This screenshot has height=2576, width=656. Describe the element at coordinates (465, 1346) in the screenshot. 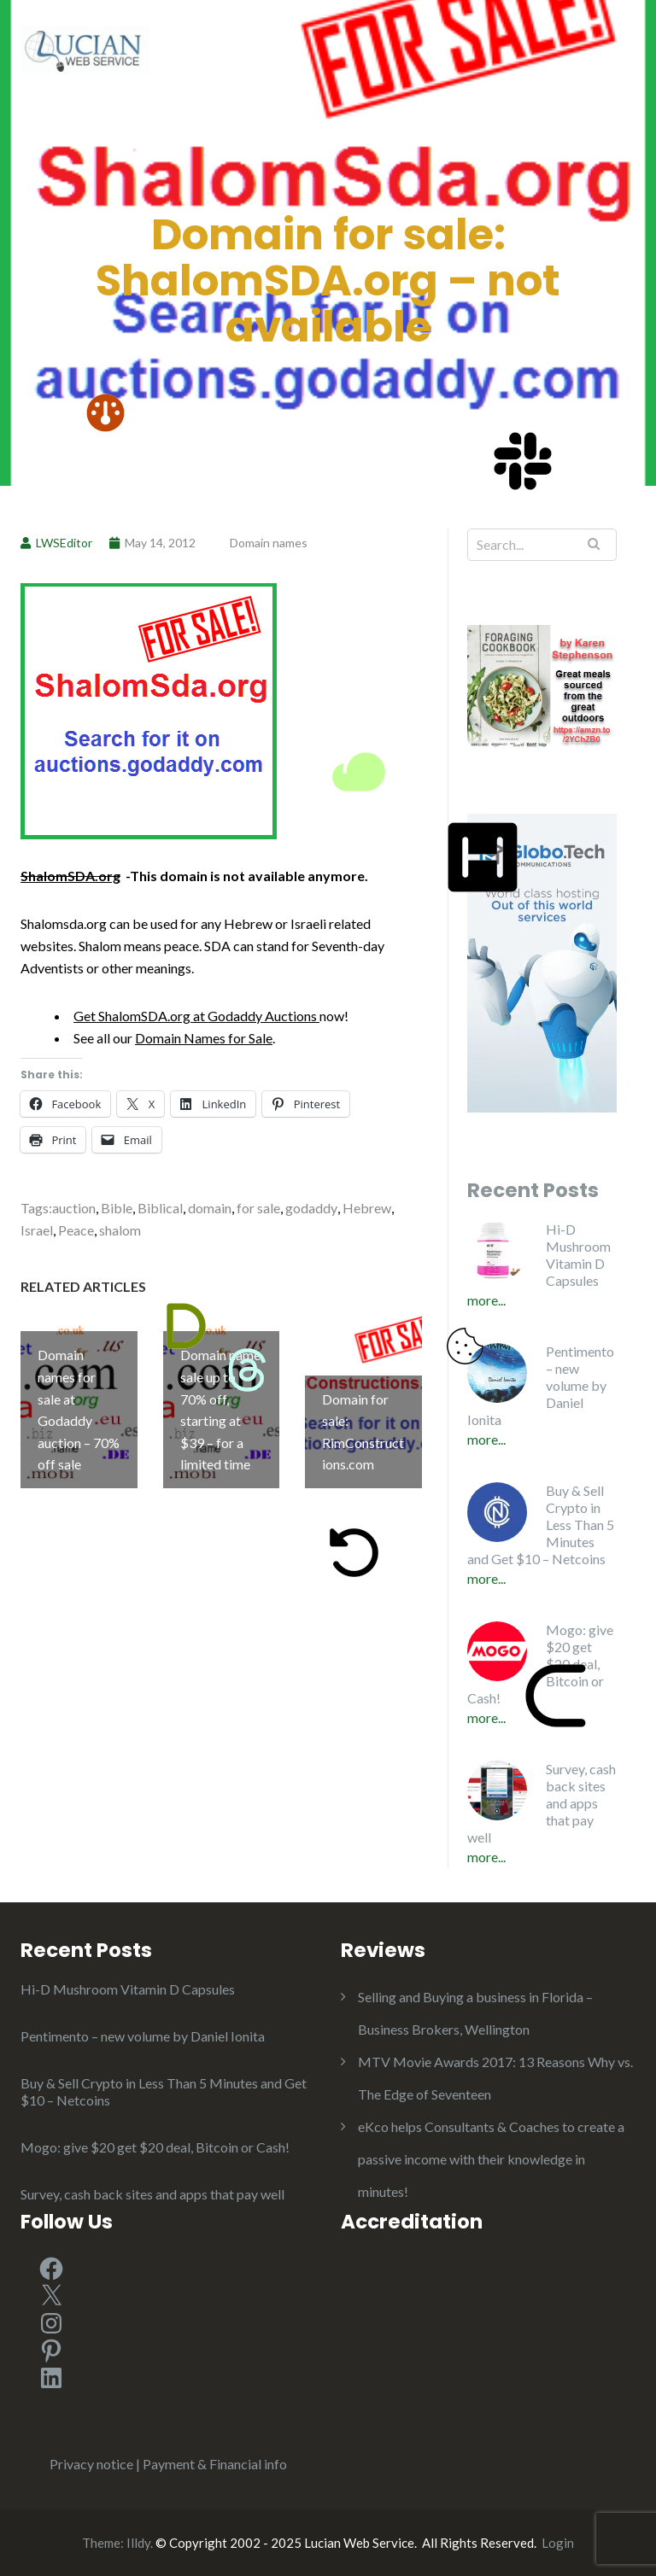

I see `manage cookie preferences and privacy settings` at that location.